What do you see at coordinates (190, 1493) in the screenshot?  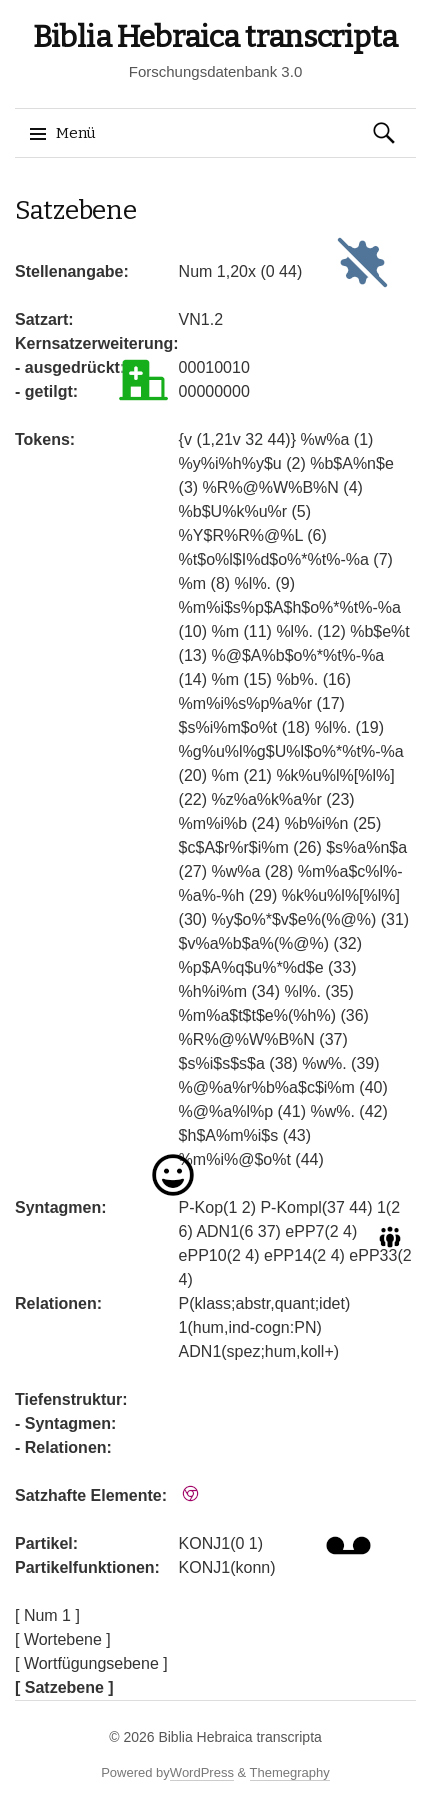 I see `open Google Chrome browser` at bounding box center [190, 1493].